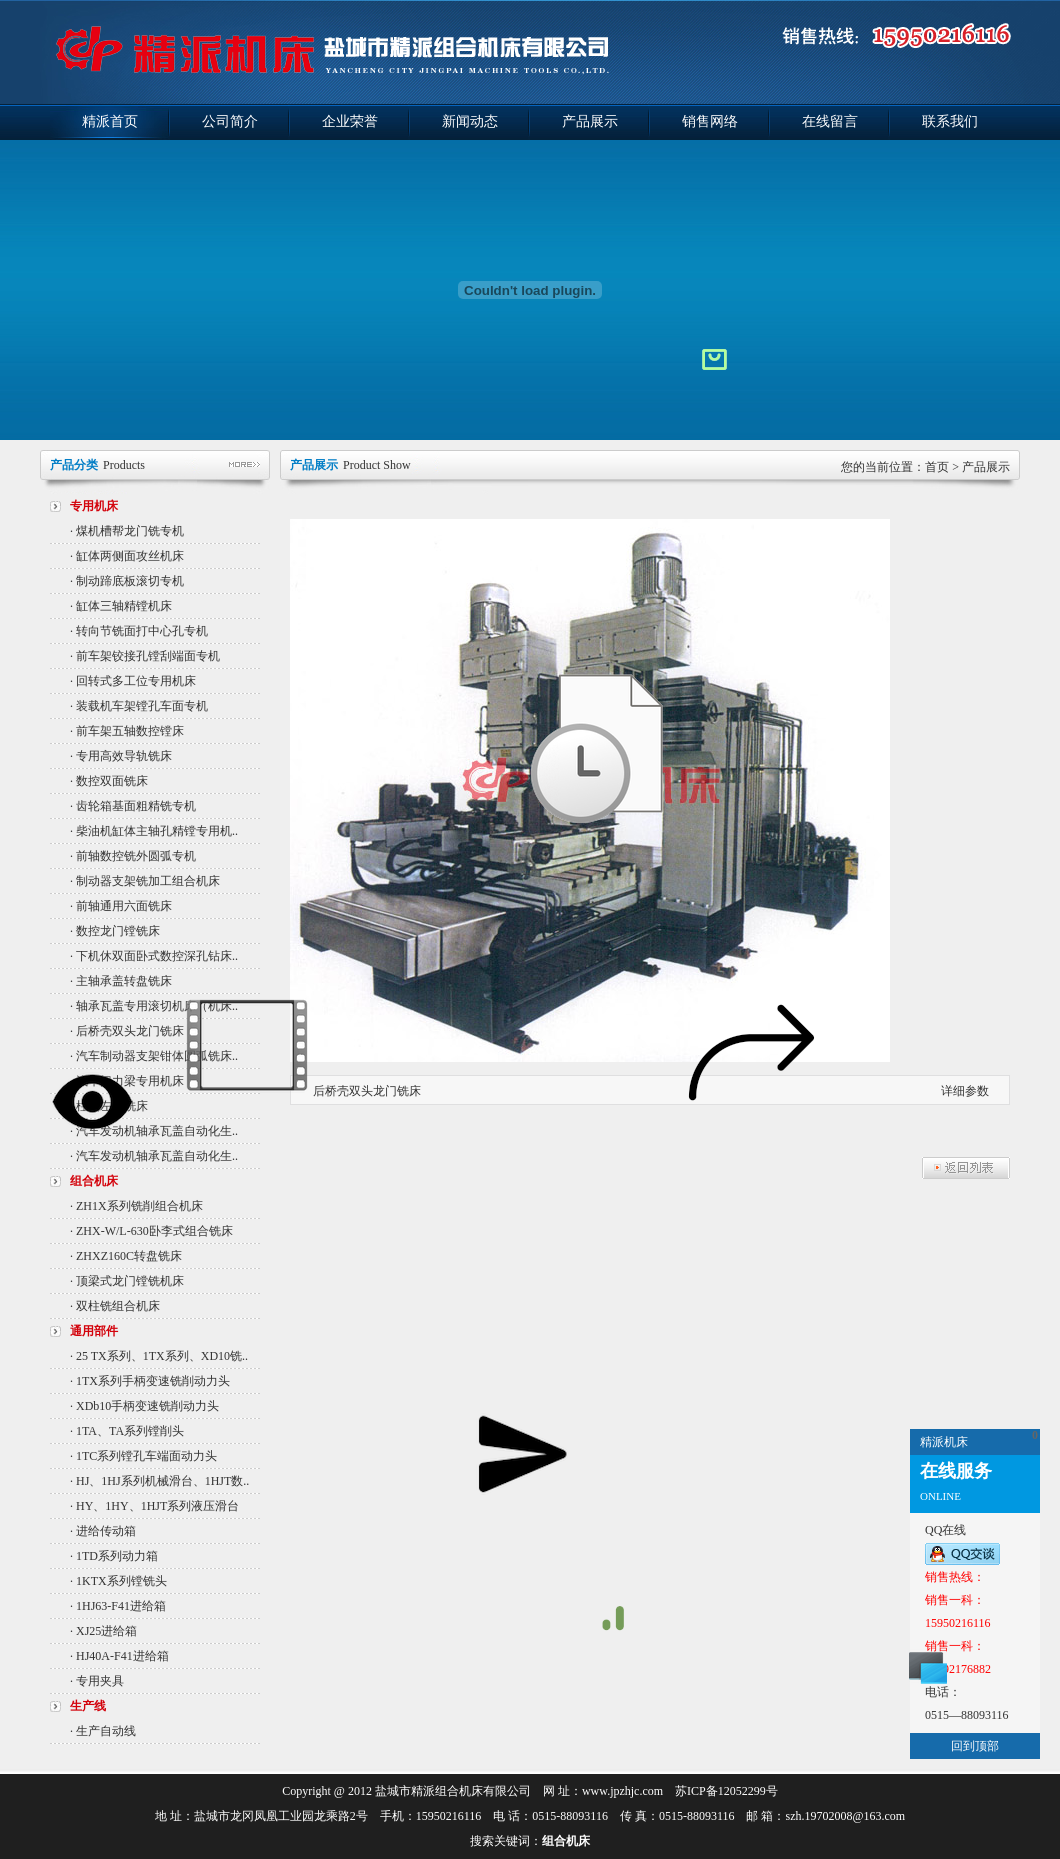 The width and height of the screenshot is (1060, 1859). I want to click on toggle visibility of an item or element, so click(92, 1103).